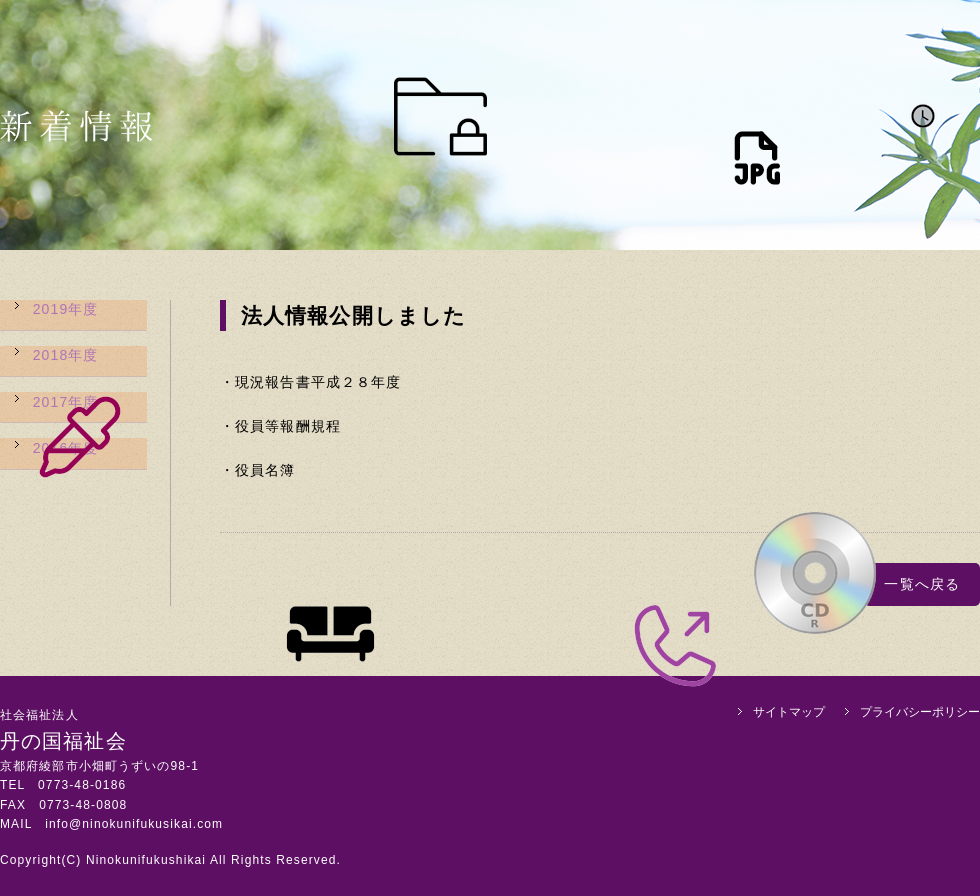 This screenshot has height=896, width=980. What do you see at coordinates (440, 116) in the screenshot?
I see `access a password-protected folder` at bounding box center [440, 116].